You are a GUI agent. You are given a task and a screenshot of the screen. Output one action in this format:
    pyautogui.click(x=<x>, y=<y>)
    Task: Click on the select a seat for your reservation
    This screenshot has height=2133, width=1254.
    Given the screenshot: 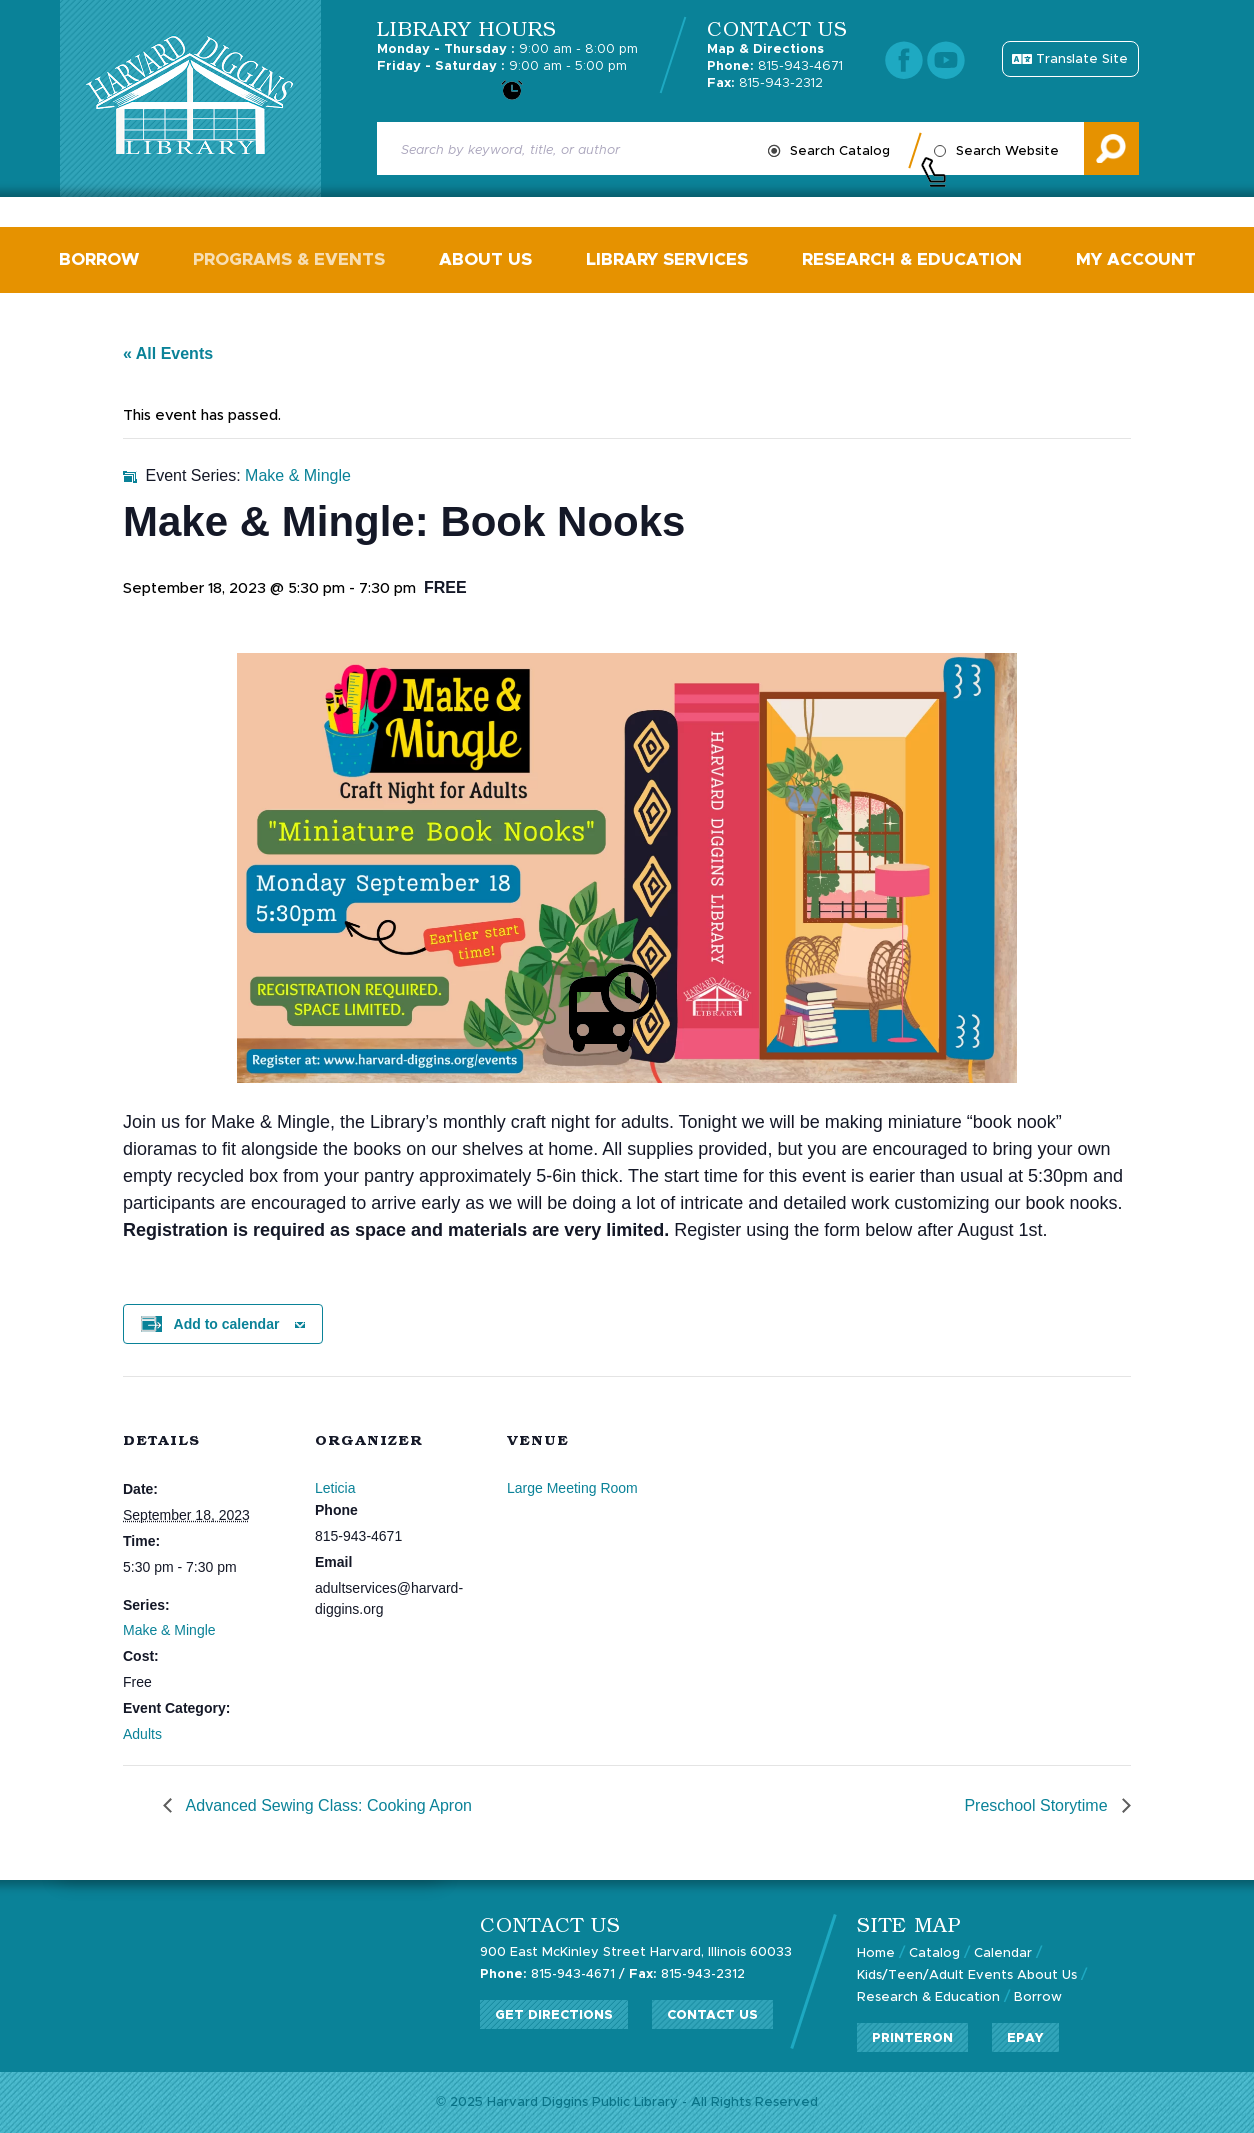 What is the action you would take?
    pyautogui.click(x=933, y=172)
    